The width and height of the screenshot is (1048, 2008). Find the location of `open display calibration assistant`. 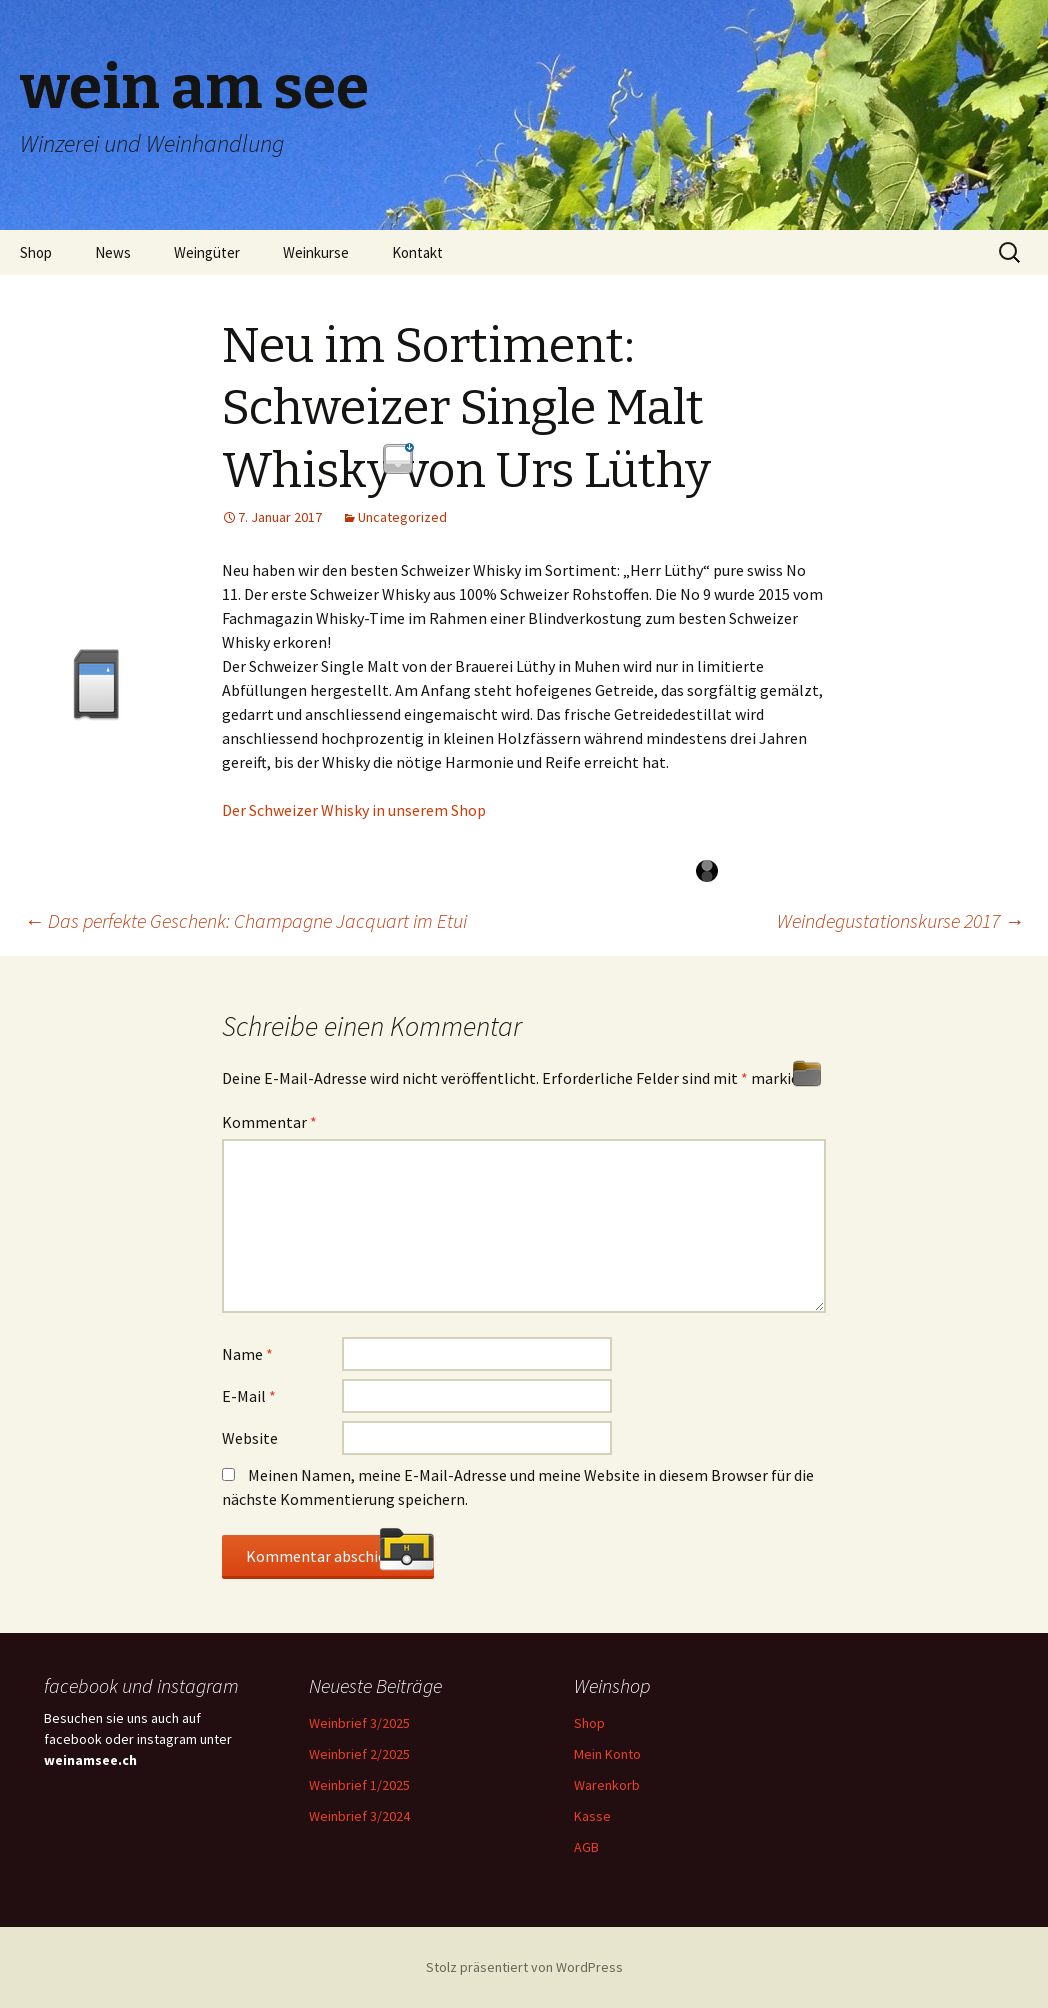

open display calibration assistant is located at coordinates (707, 871).